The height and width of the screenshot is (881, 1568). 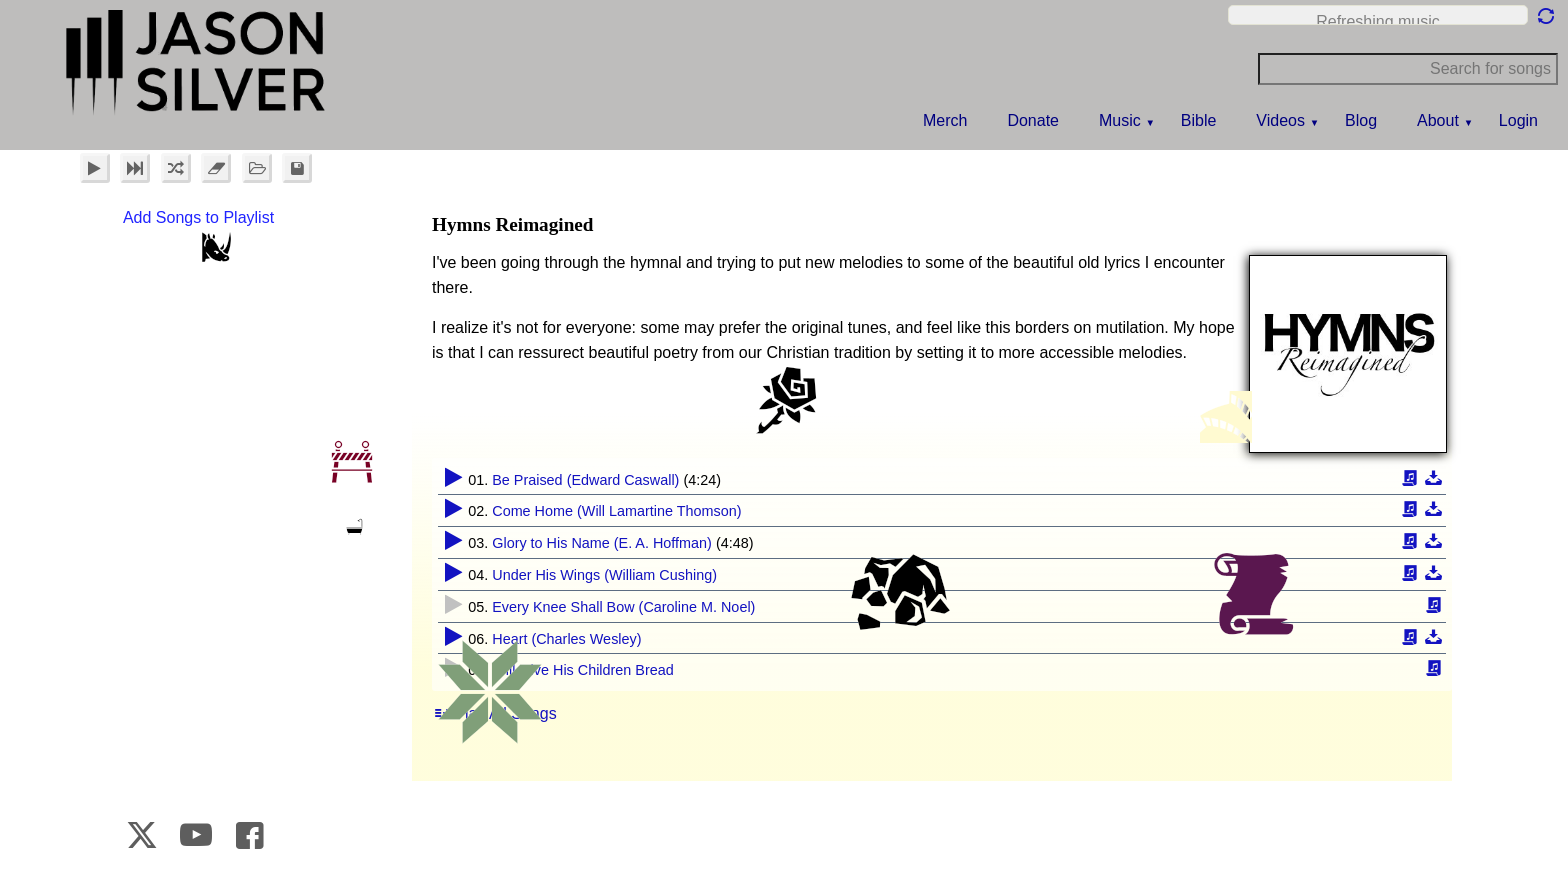 What do you see at coordinates (490, 692) in the screenshot?
I see `decorative tile pattern from azul board game` at bounding box center [490, 692].